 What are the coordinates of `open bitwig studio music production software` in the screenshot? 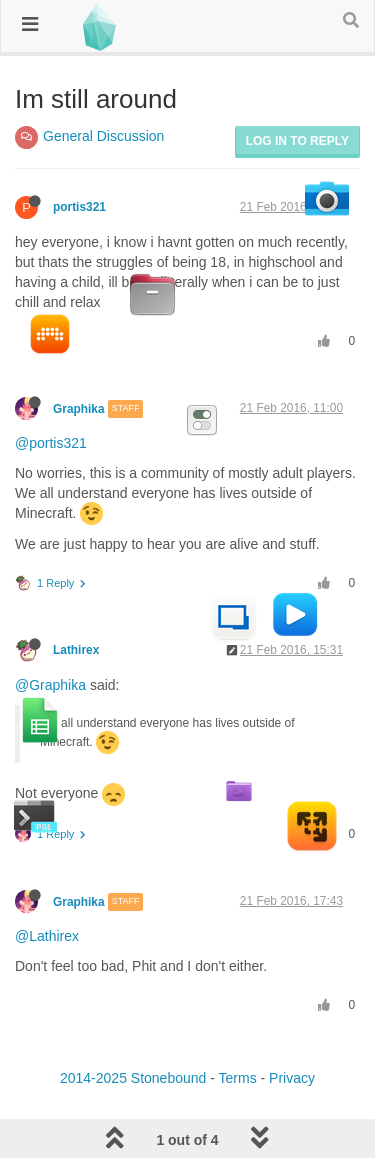 It's located at (50, 334).